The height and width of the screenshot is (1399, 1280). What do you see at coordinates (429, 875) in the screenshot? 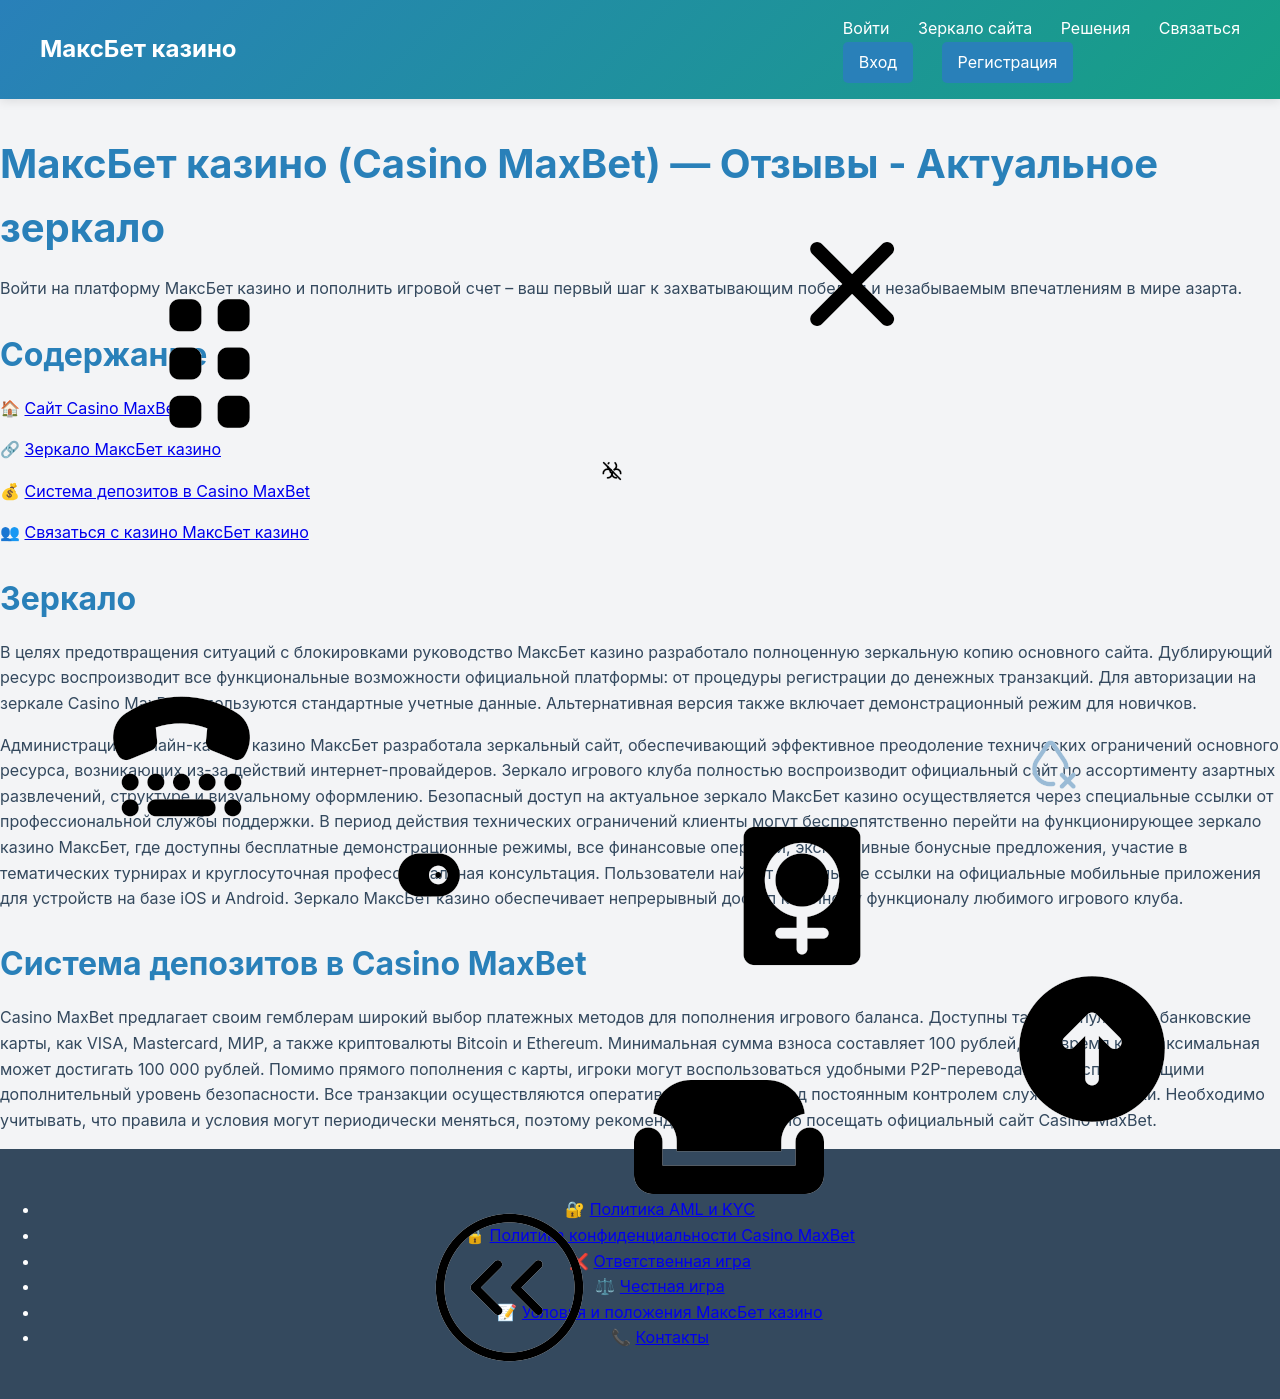
I see `toggle switch in the on/enabled position` at bounding box center [429, 875].